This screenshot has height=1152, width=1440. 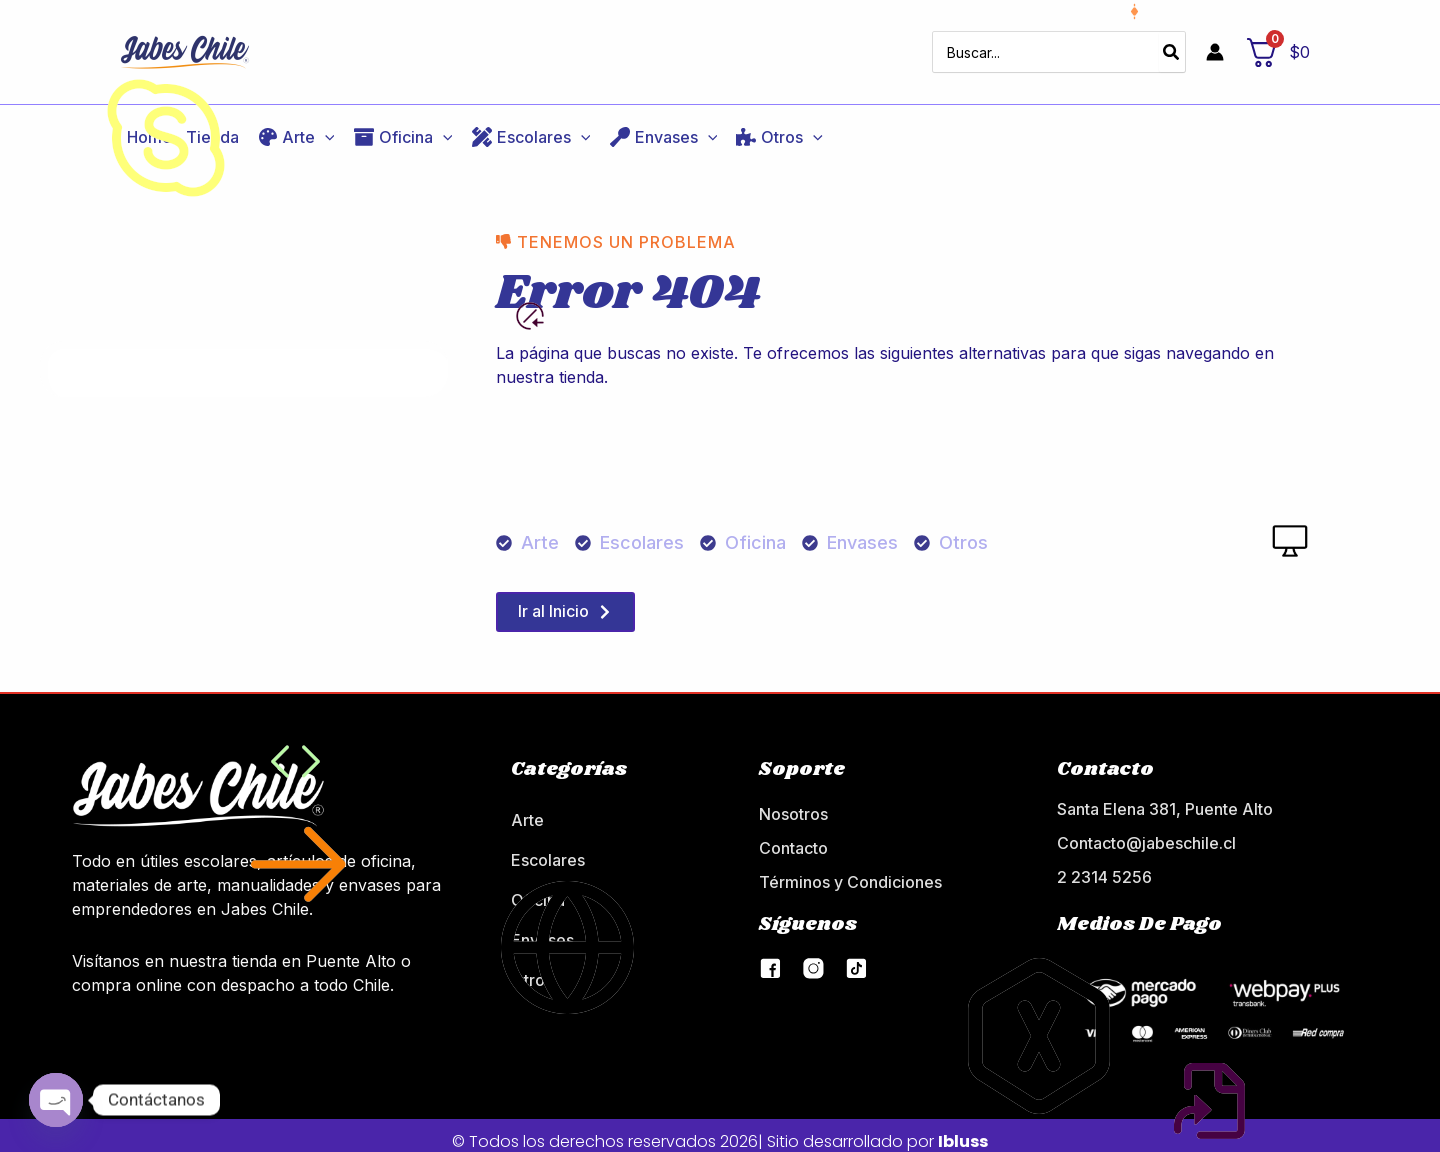 I want to click on close or cancel action, so click(x=1039, y=1036).